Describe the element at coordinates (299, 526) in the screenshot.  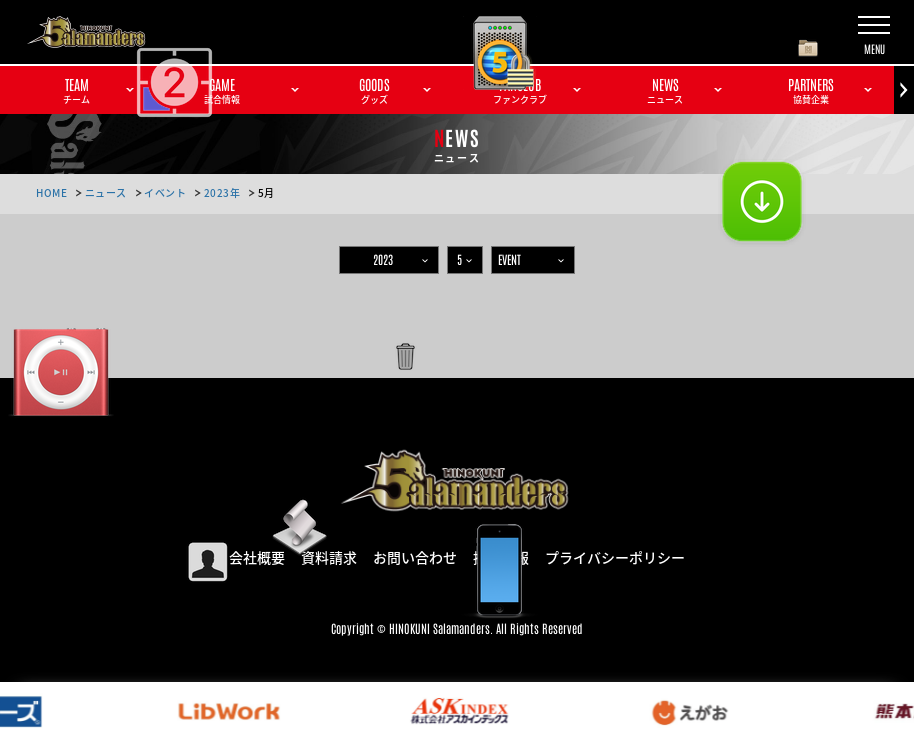
I see `run an AppleScript applet` at that location.